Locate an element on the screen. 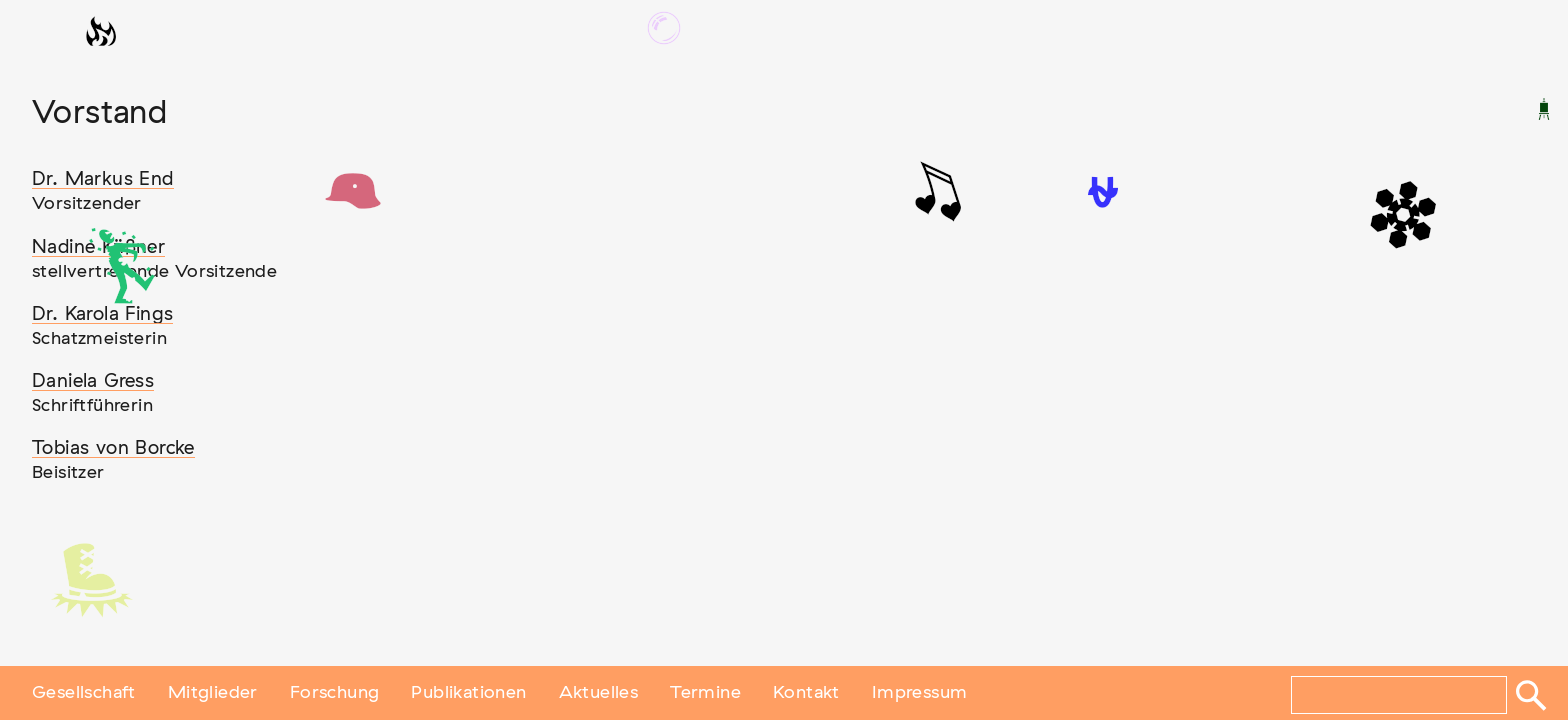 Image resolution: width=1568 pixels, height=720 pixels. perform a stomp or ground attack is located at coordinates (92, 581).